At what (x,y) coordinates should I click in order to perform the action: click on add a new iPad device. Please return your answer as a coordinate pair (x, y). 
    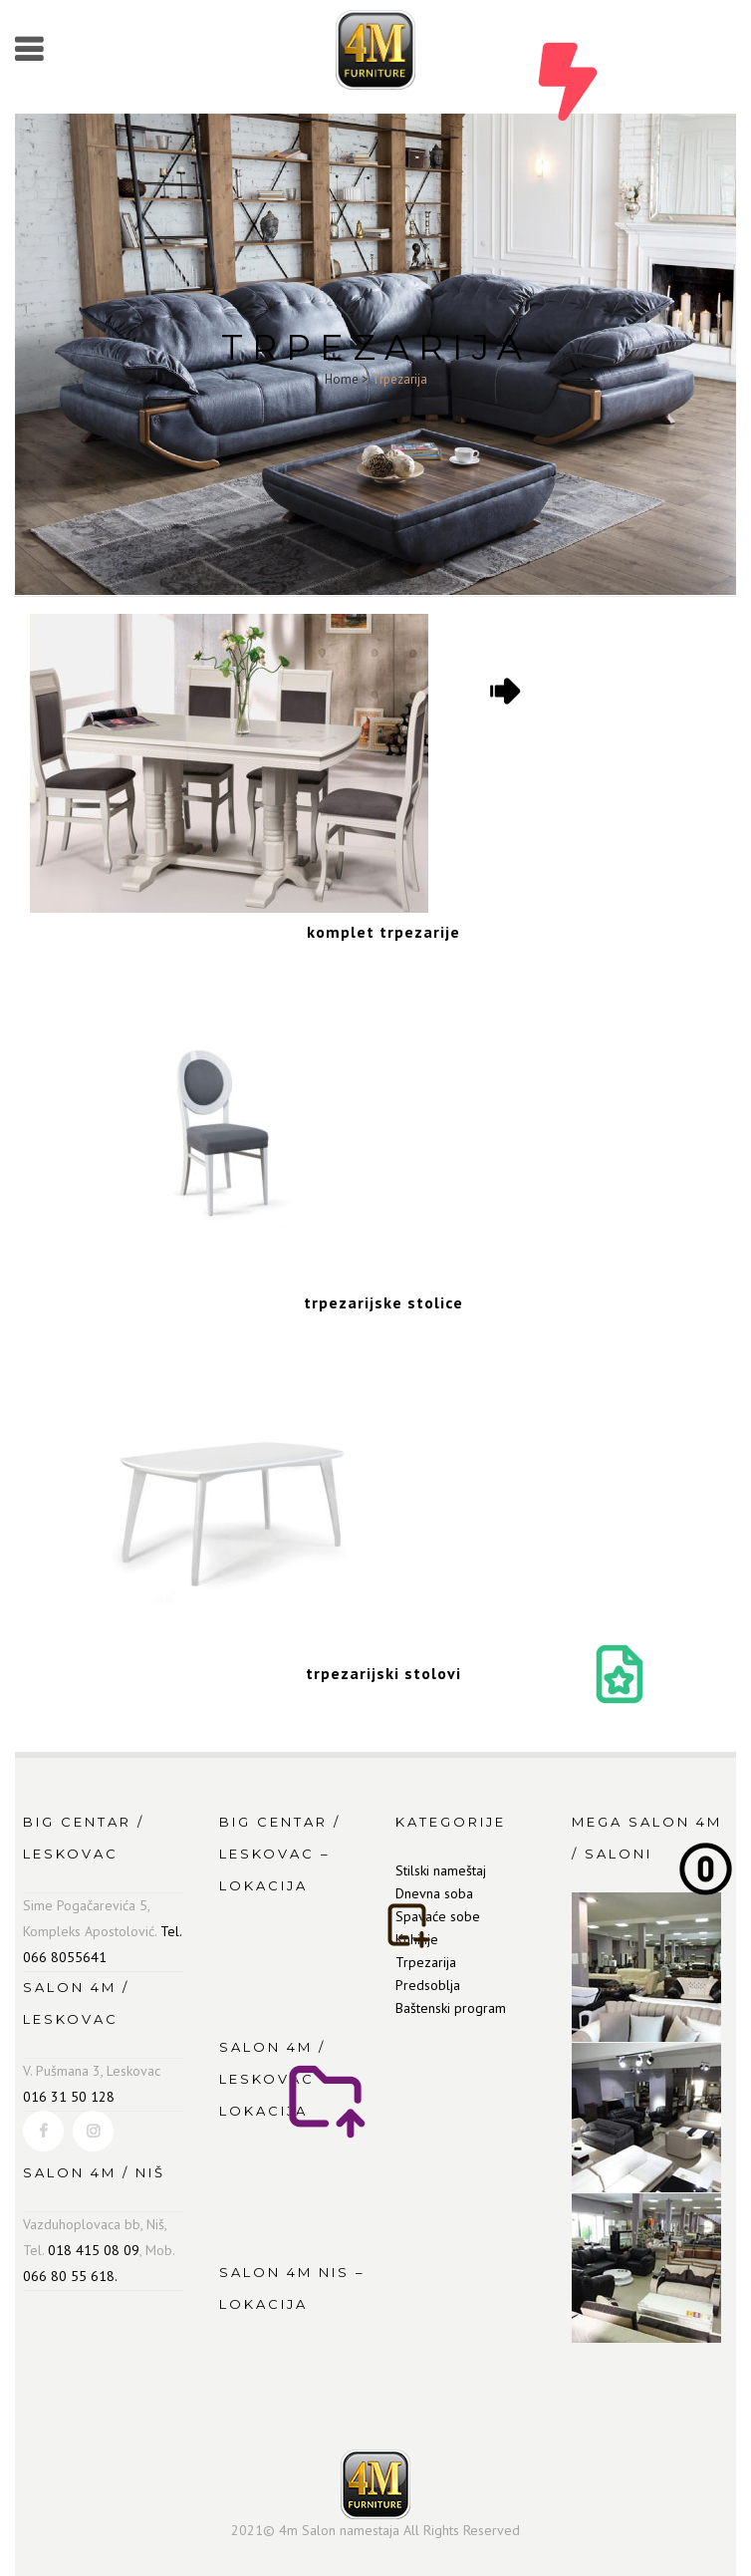
    Looking at the image, I should click on (406, 1924).